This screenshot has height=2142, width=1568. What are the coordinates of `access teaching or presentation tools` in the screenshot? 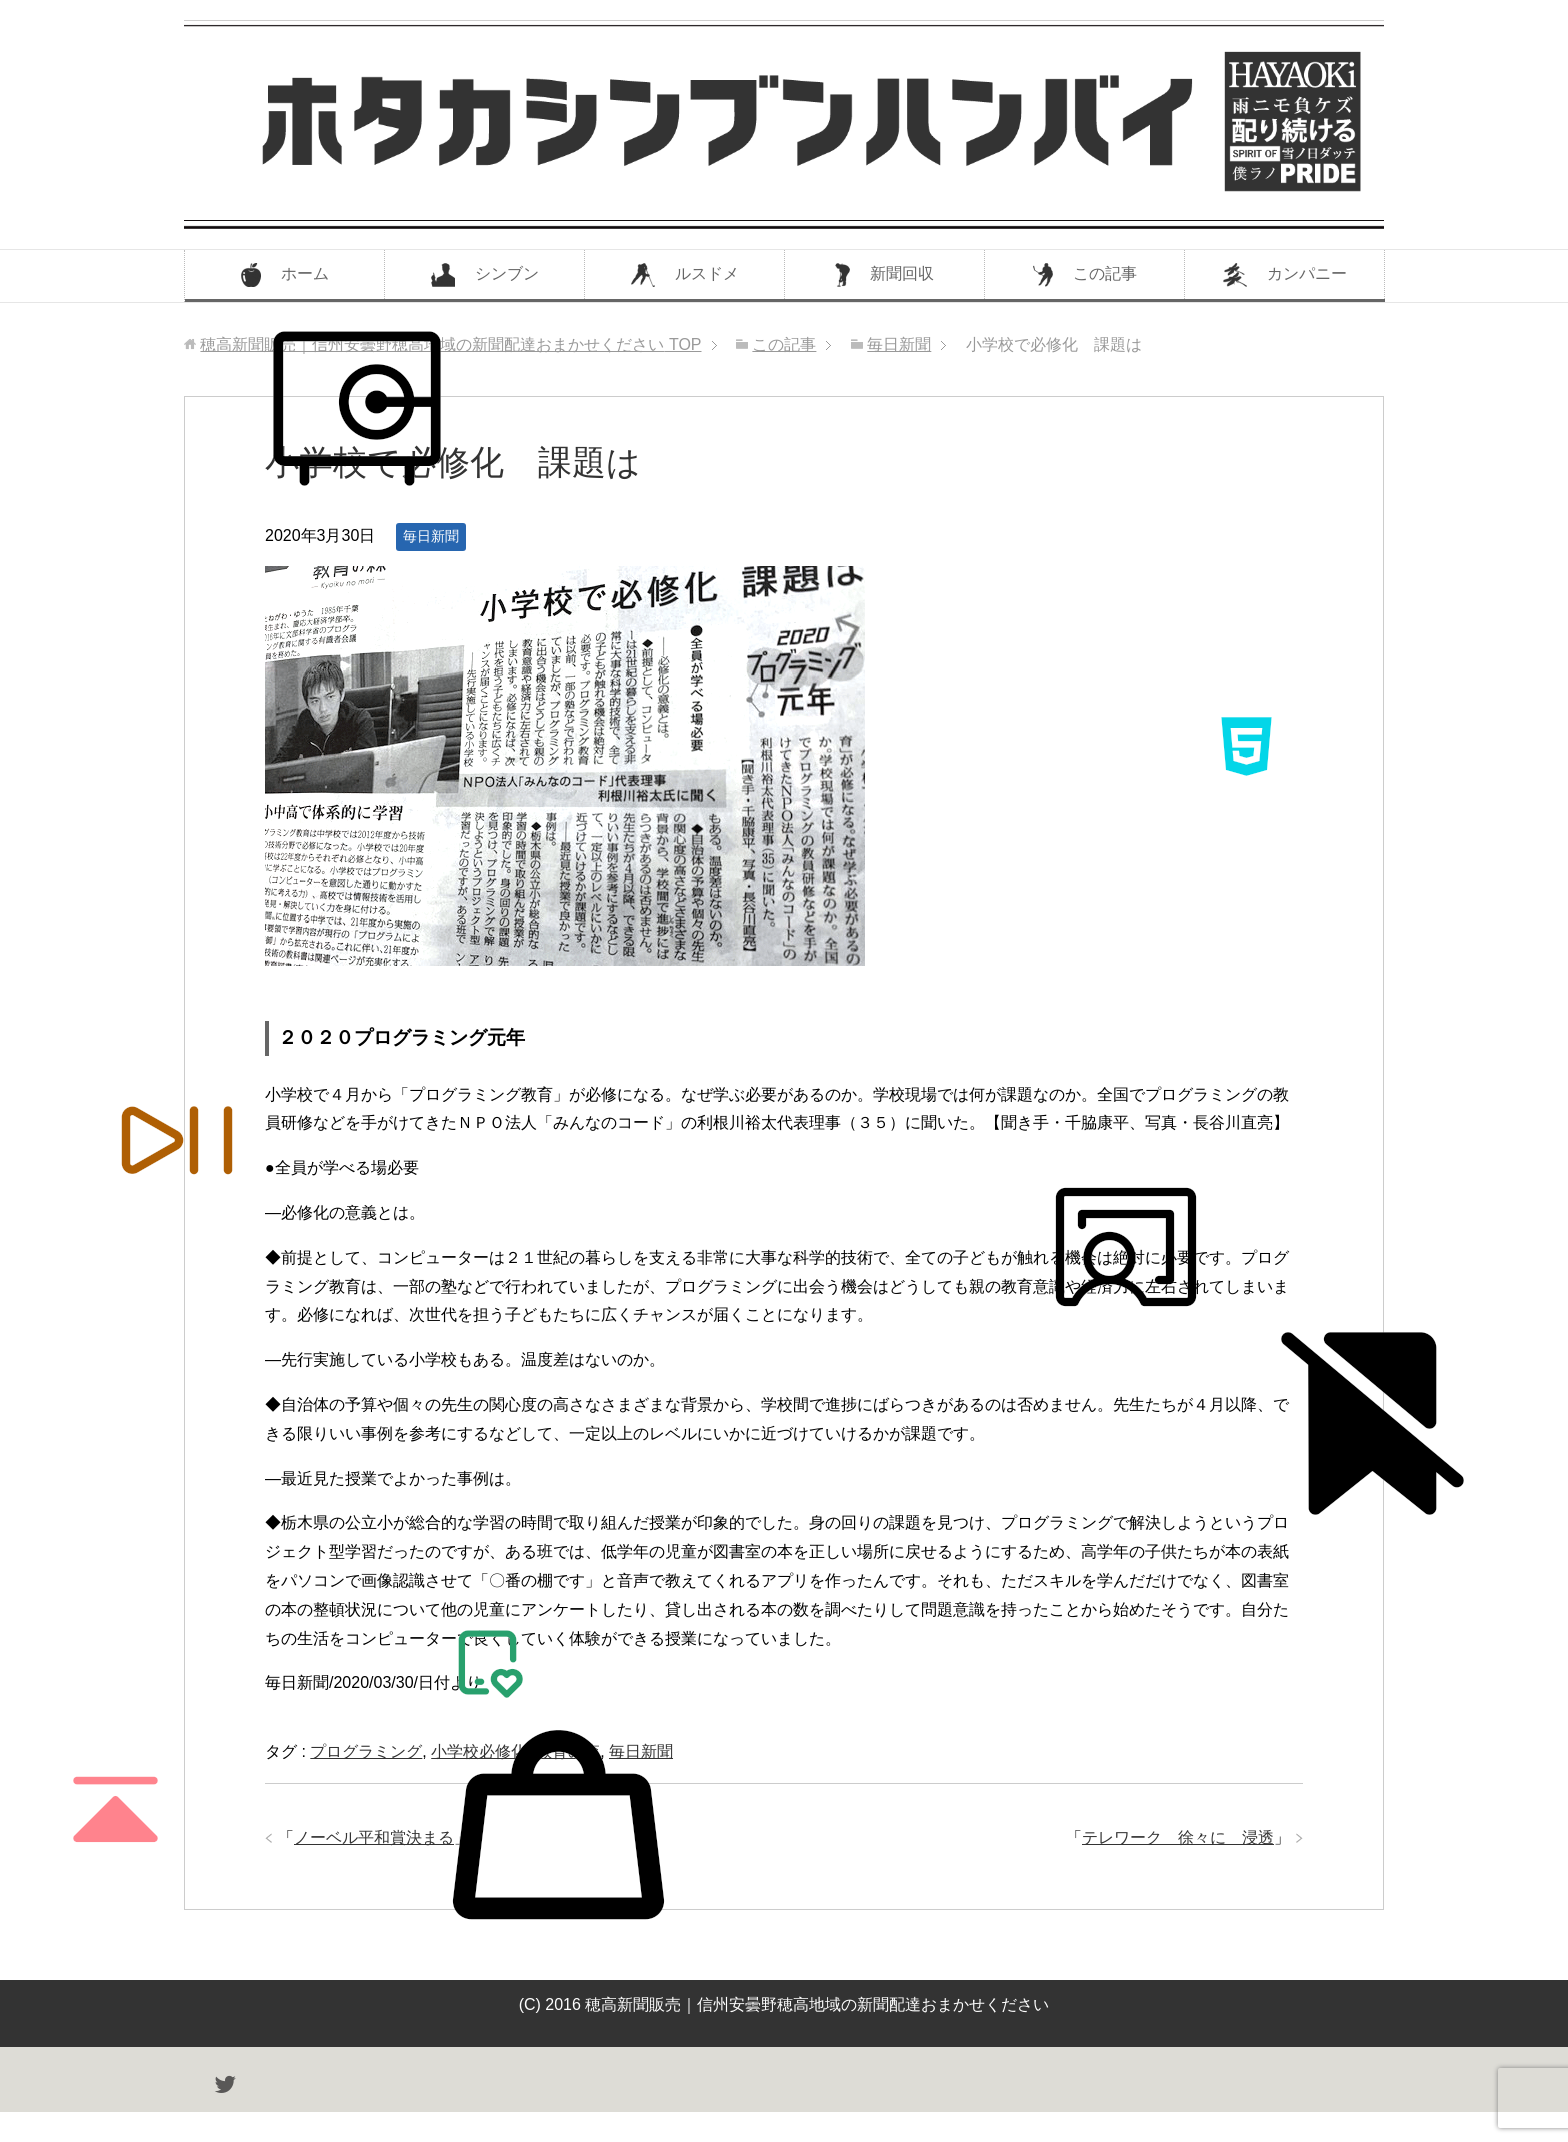 It's located at (1126, 1247).